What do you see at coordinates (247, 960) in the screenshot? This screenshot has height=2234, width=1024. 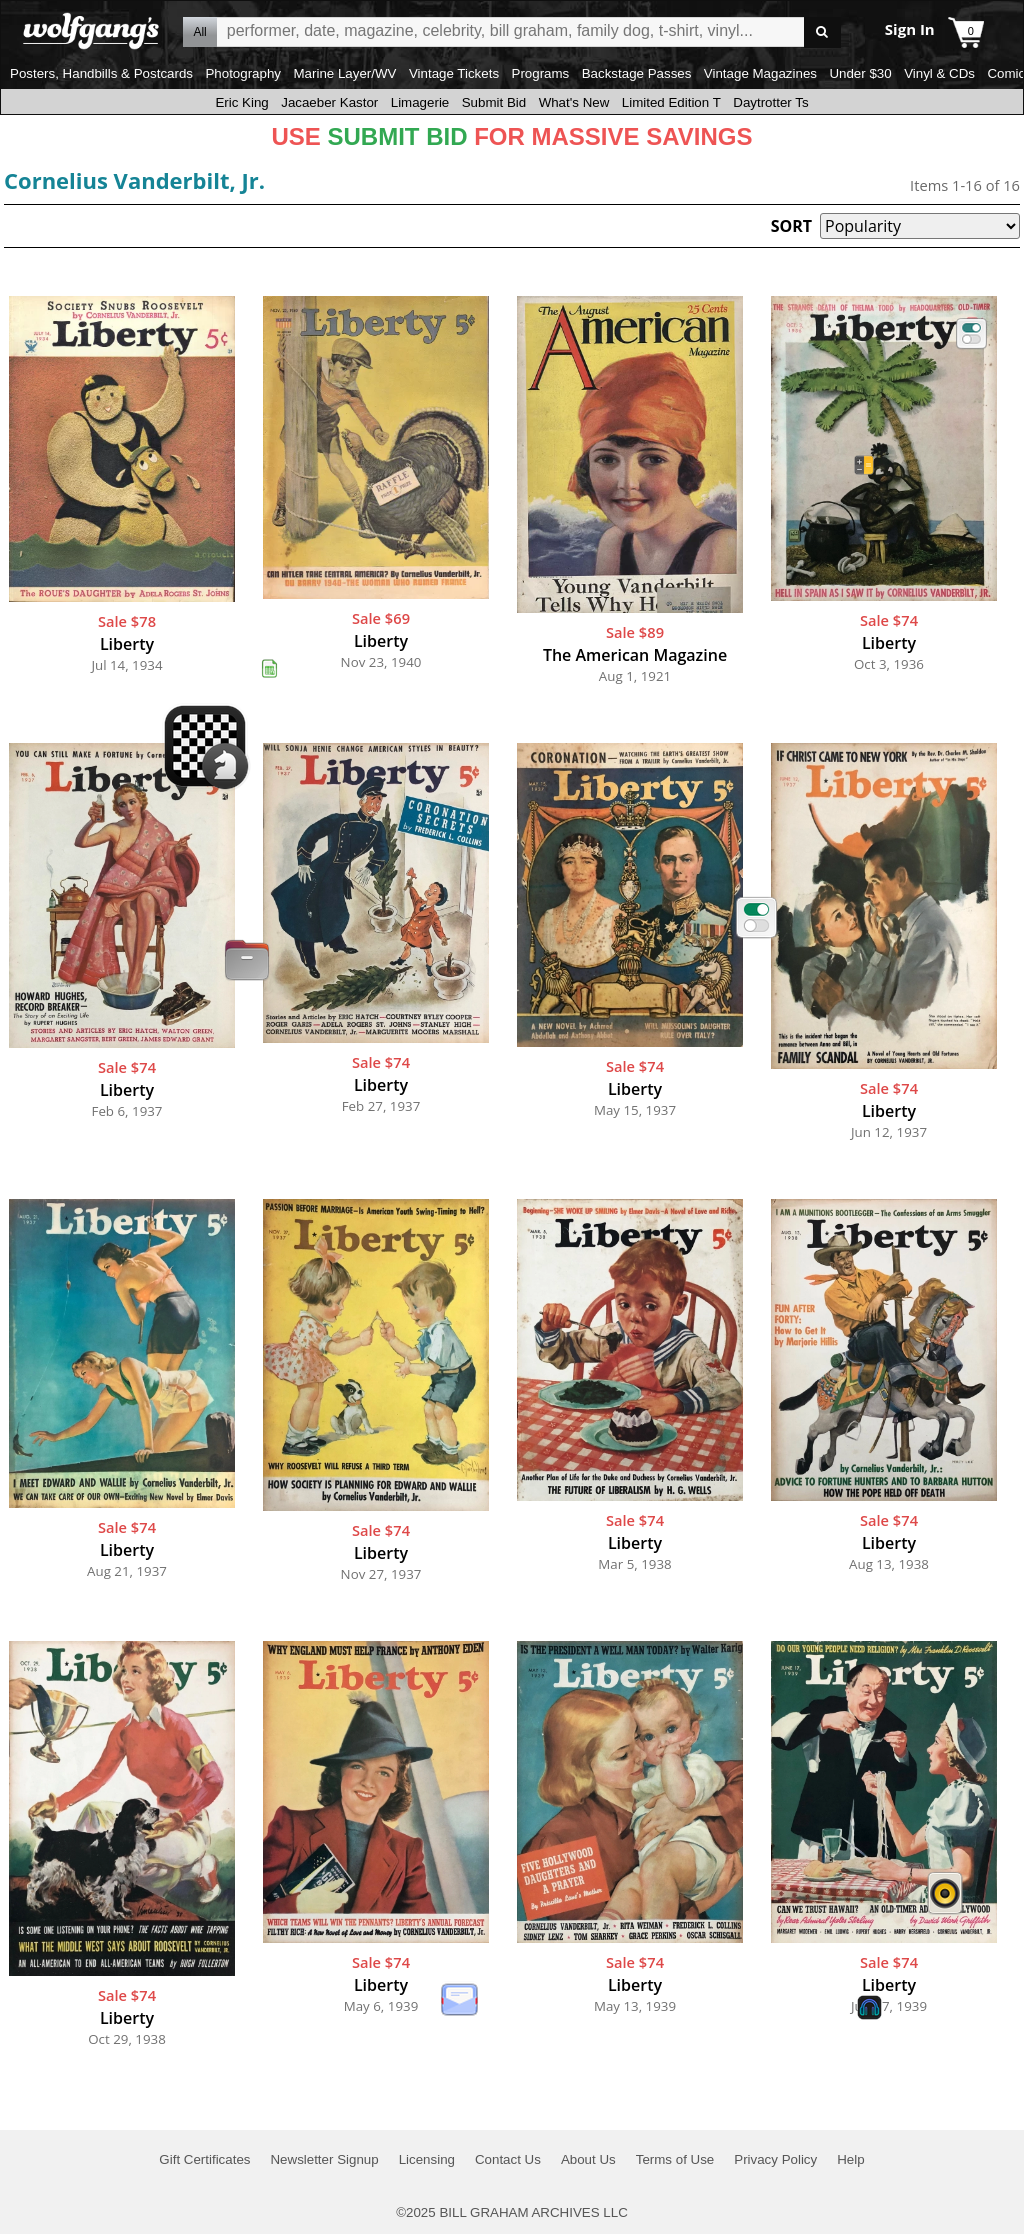 I see `open the file manager application` at bounding box center [247, 960].